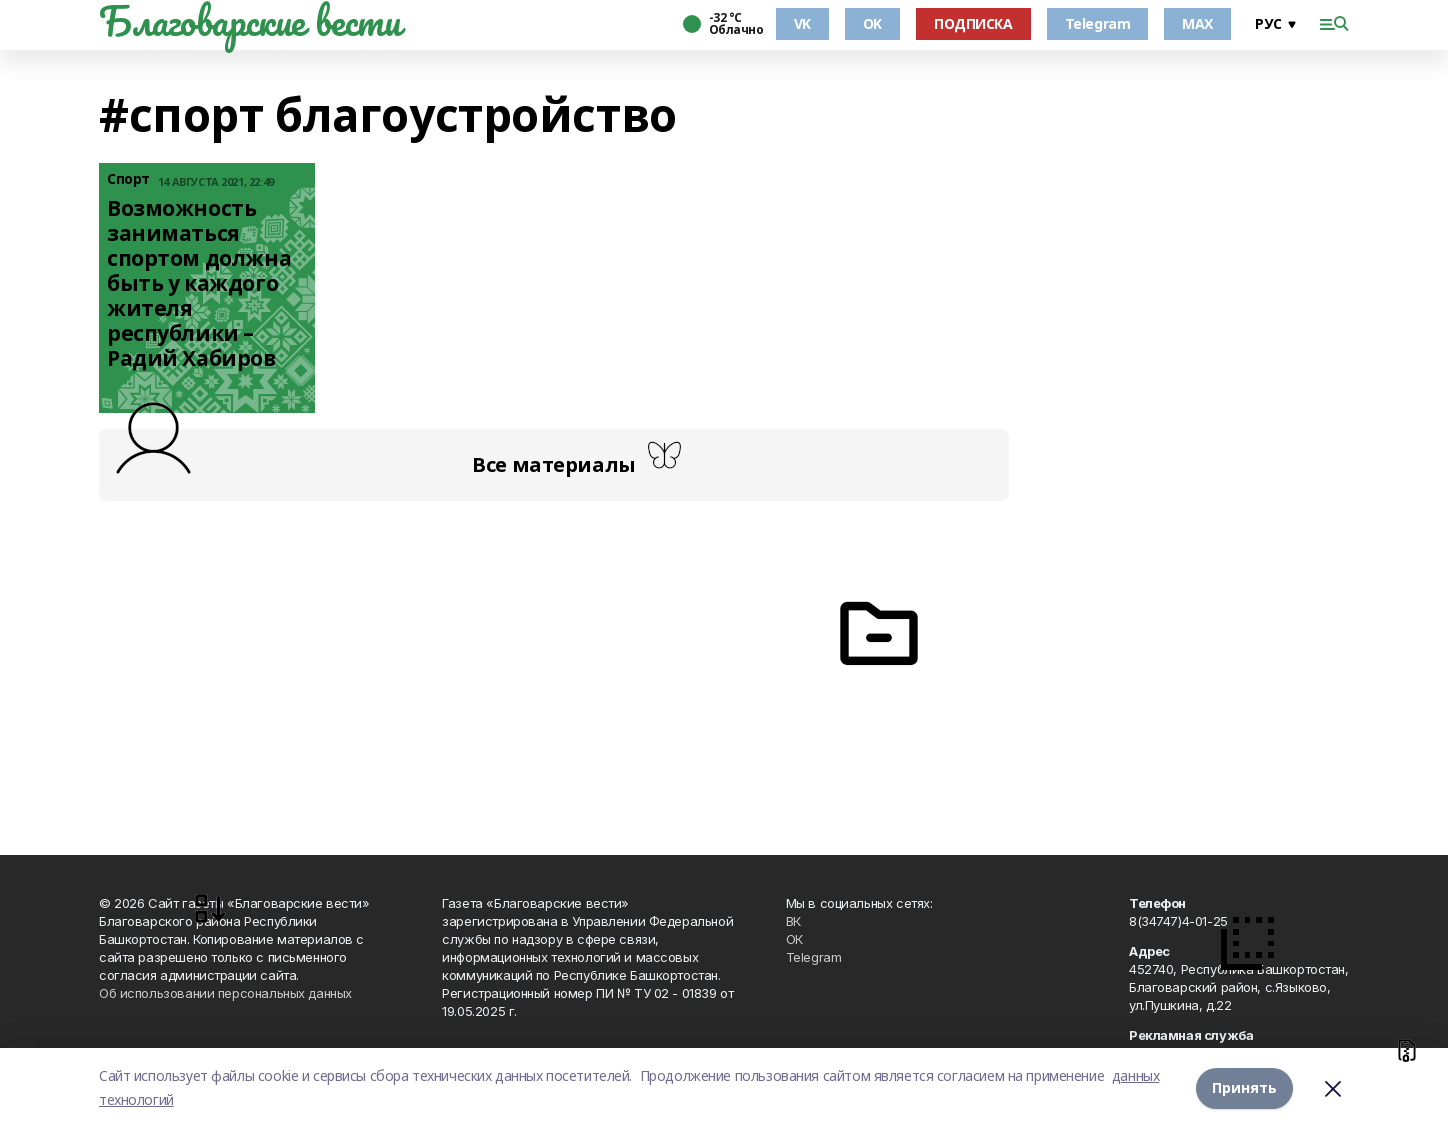 The height and width of the screenshot is (1128, 1448). What do you see at coordinates (153, 439) in the screenshot?
I see `view your profile` at bounding box center [153, 439].